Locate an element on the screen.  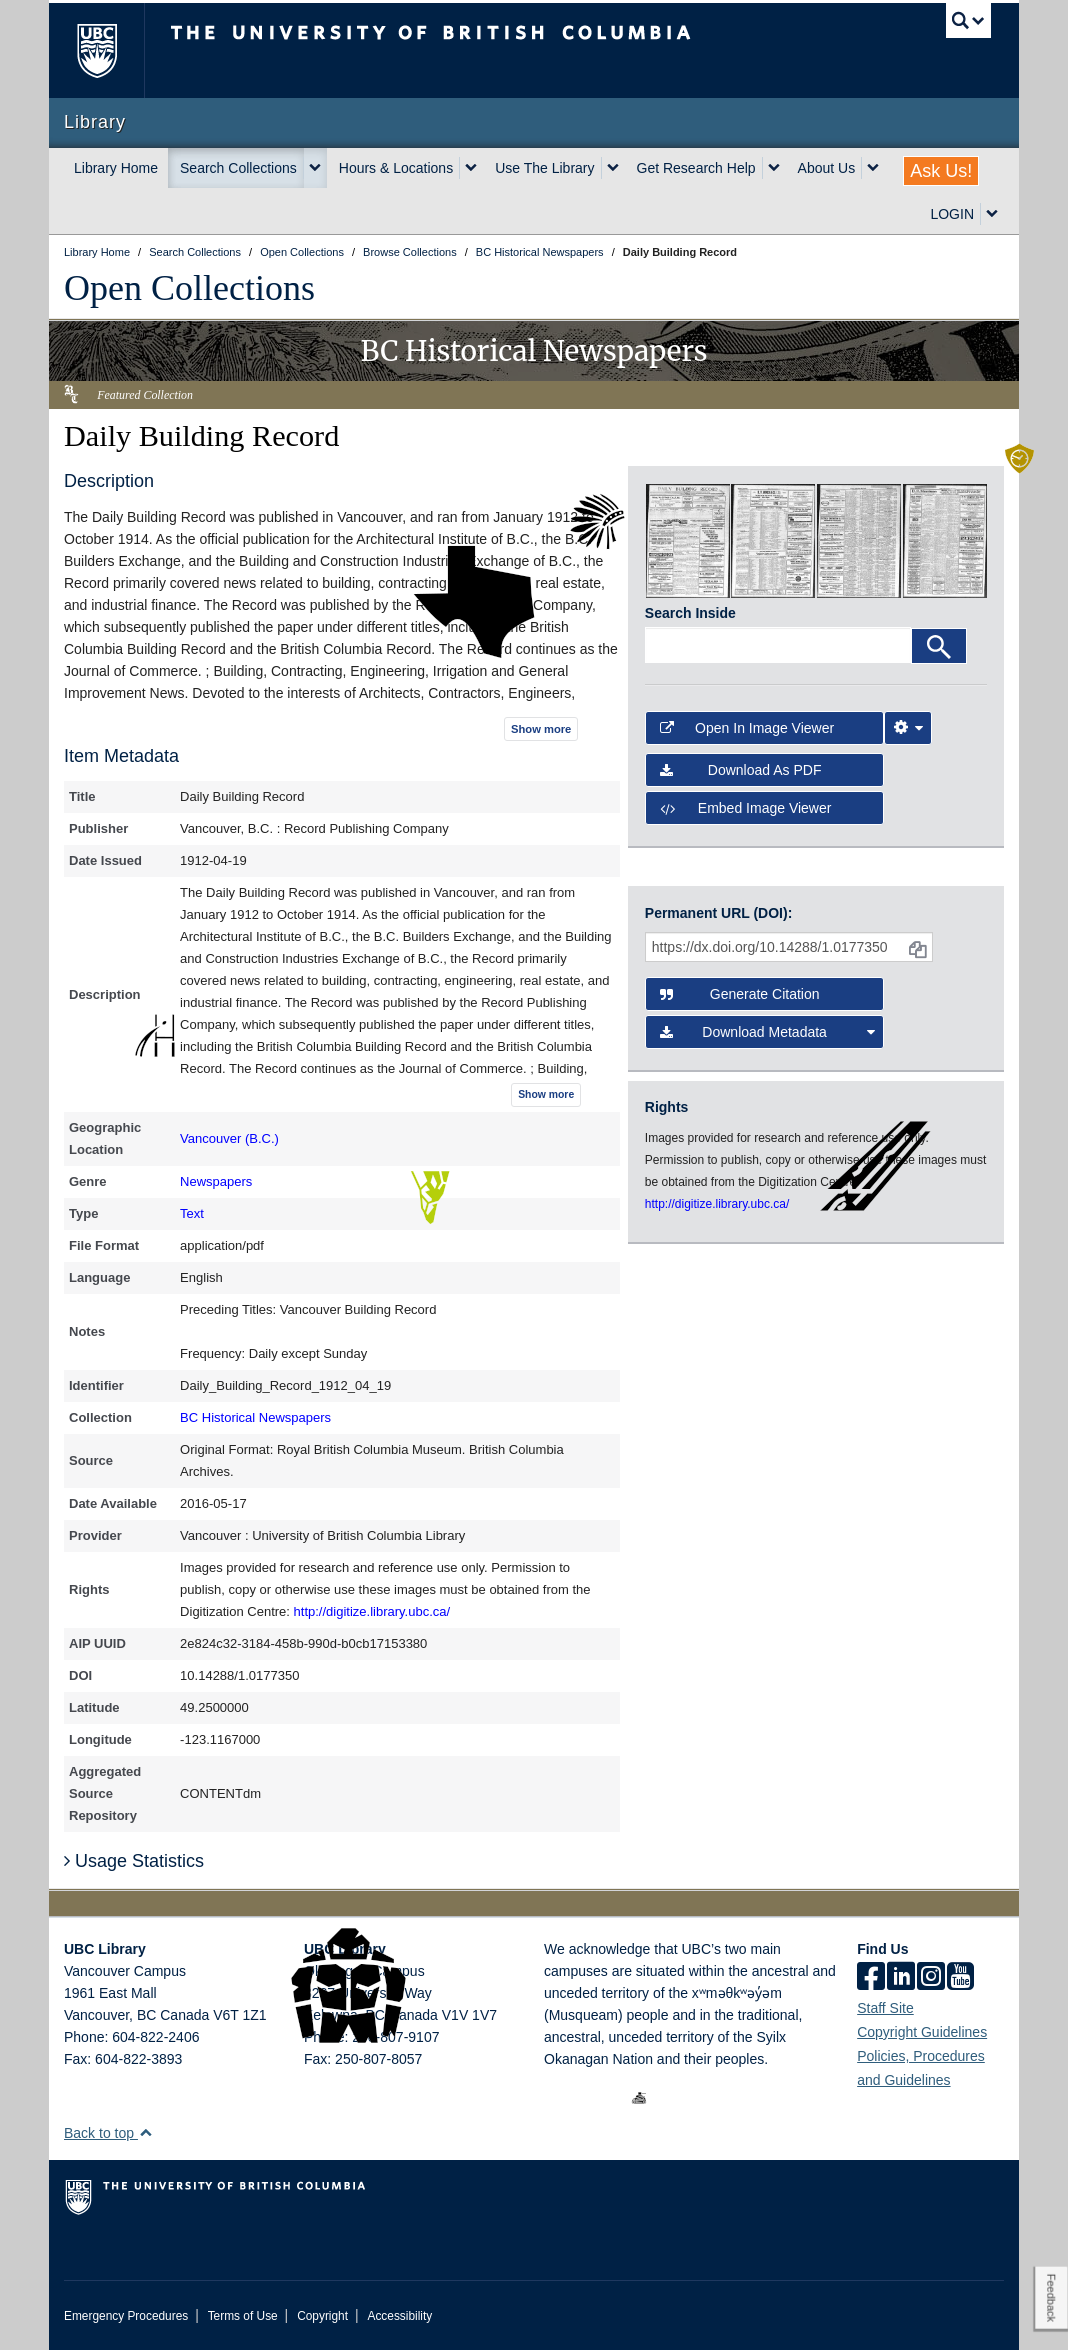
activate temporary protection or defense is located at coordinates (1019, 458).